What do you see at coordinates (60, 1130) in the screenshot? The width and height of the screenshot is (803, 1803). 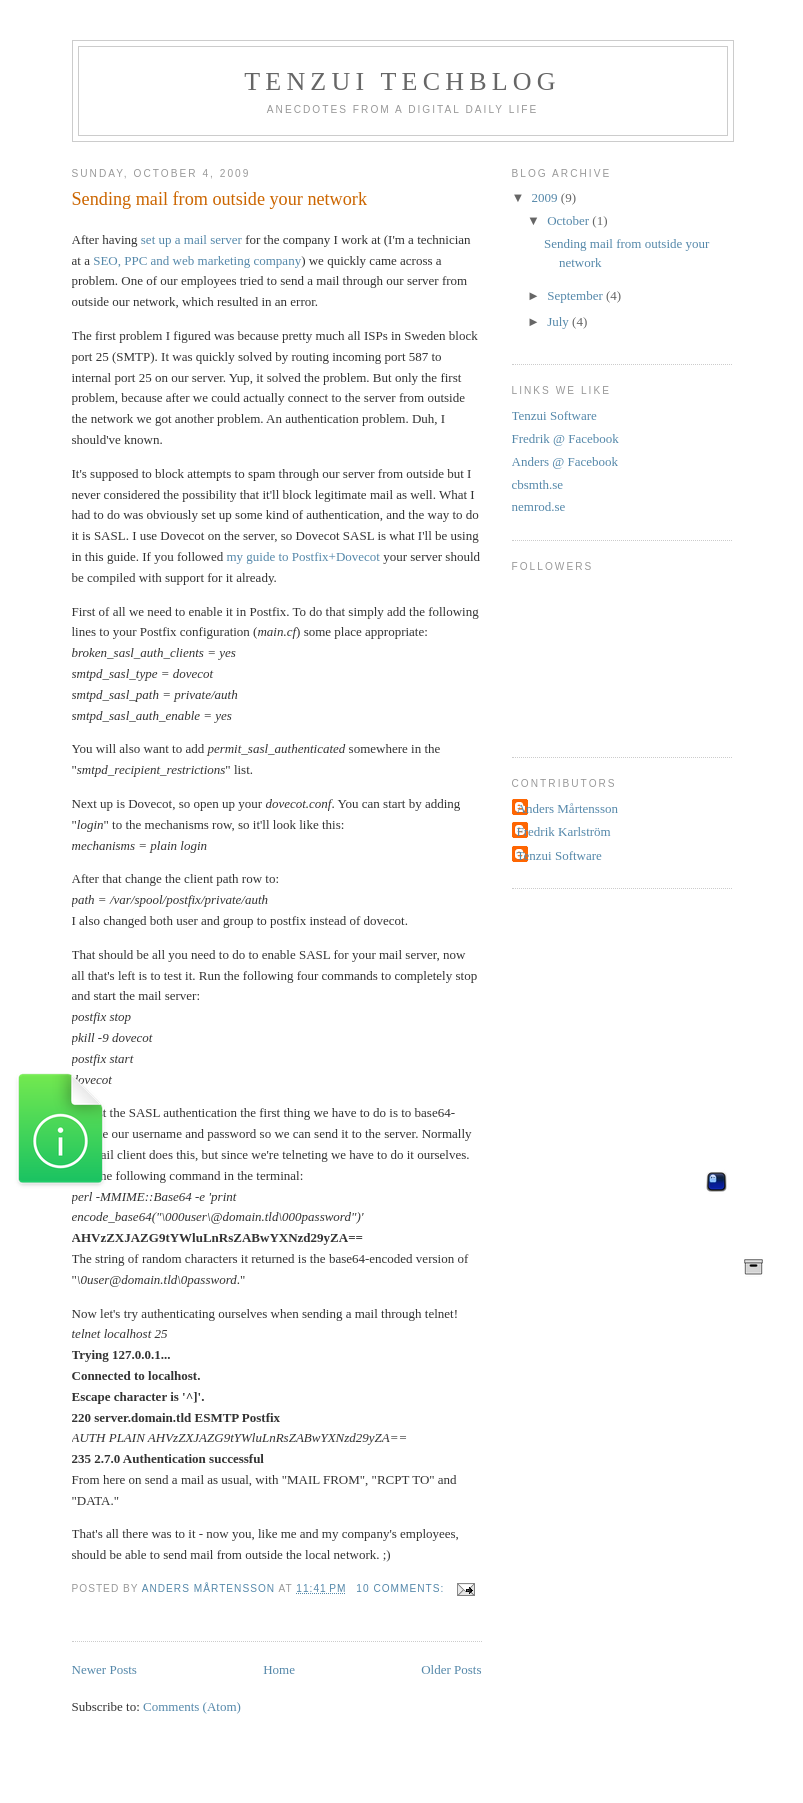 I see `a compiled html help file (.chm)` at bounding box center [60, 1130].